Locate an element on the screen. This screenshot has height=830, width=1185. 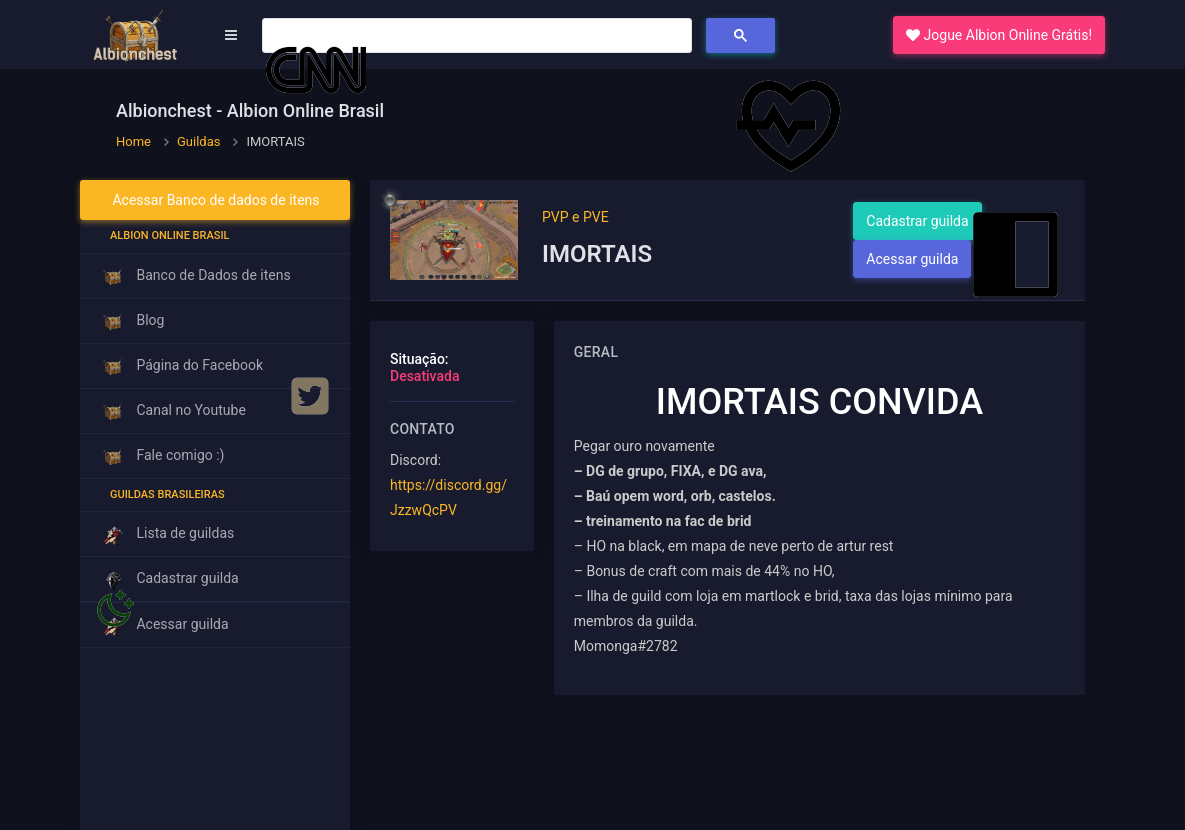
share to Twitter is located at coordinates (310, 396).